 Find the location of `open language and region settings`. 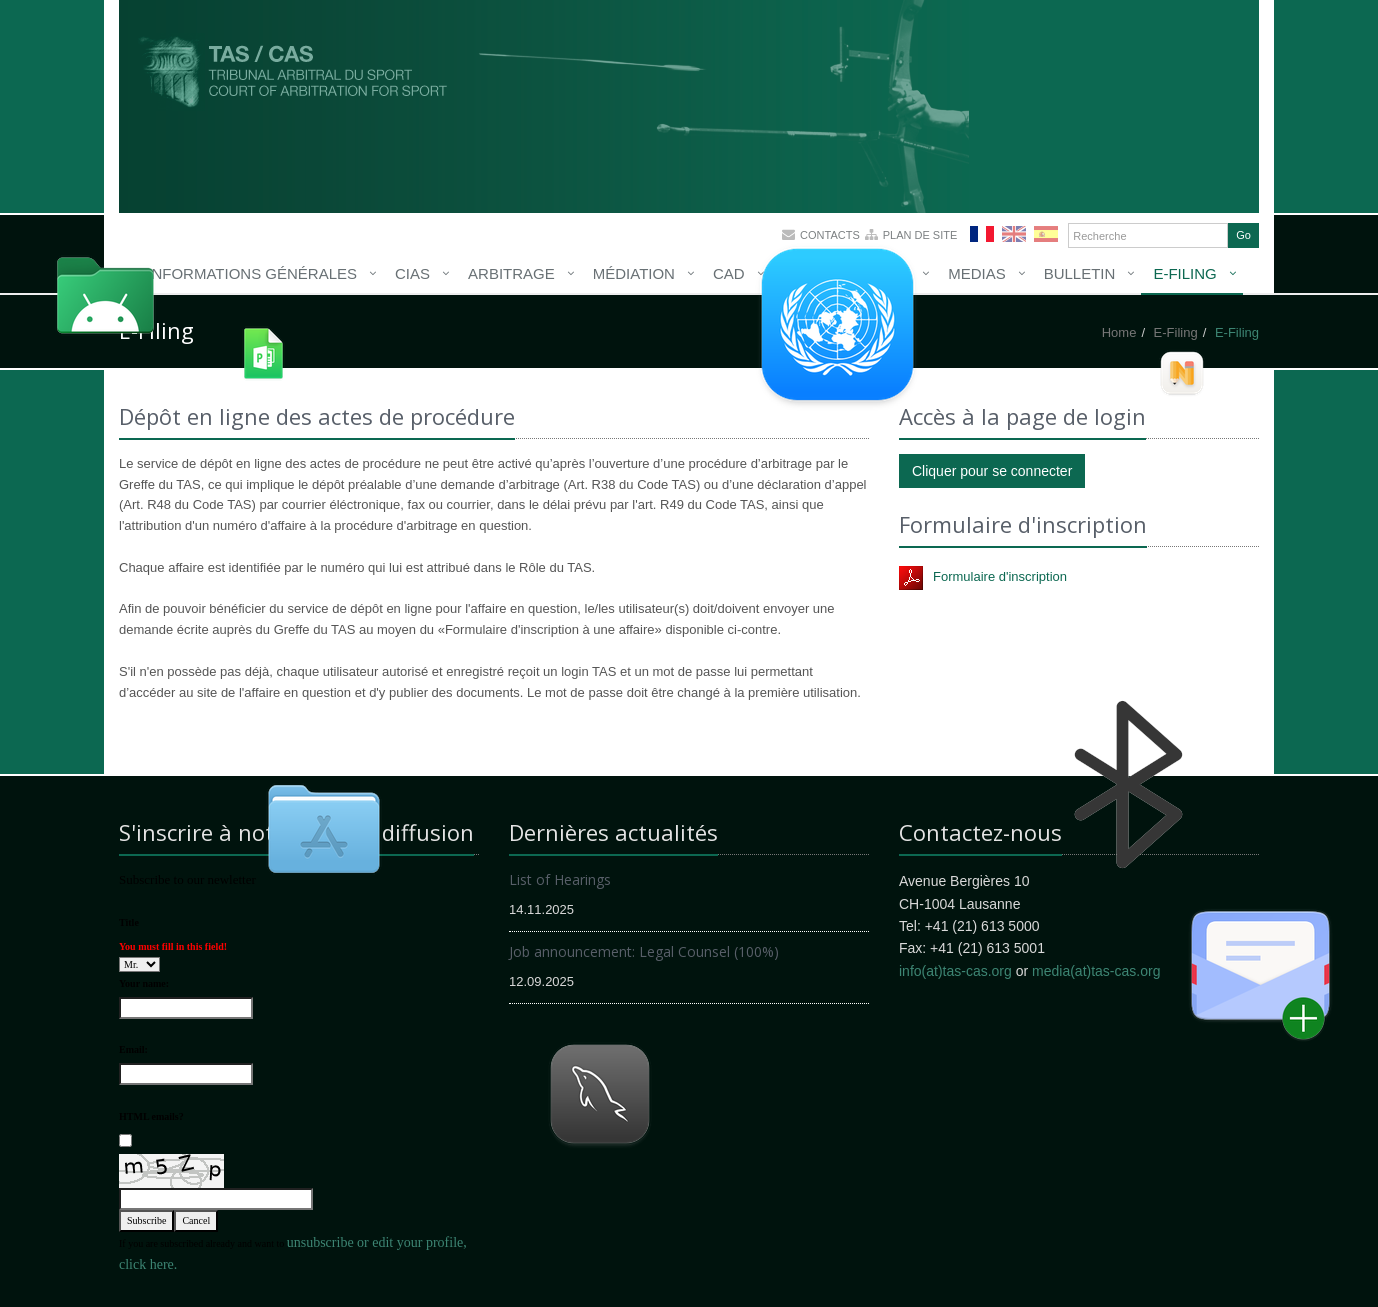

open language and region settings is located at coordinates (837, 324).